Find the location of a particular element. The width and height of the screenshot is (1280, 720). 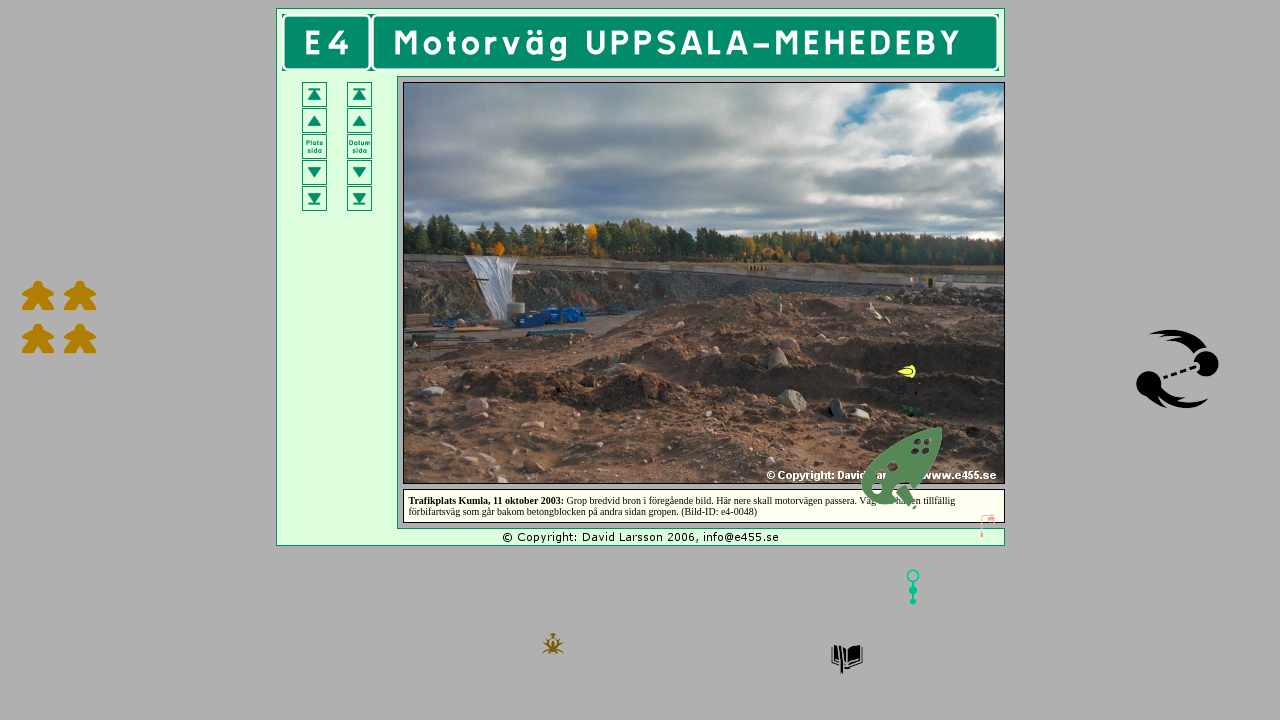

indicates a nodular or clustered data structure is located at coordinates (913, 587).